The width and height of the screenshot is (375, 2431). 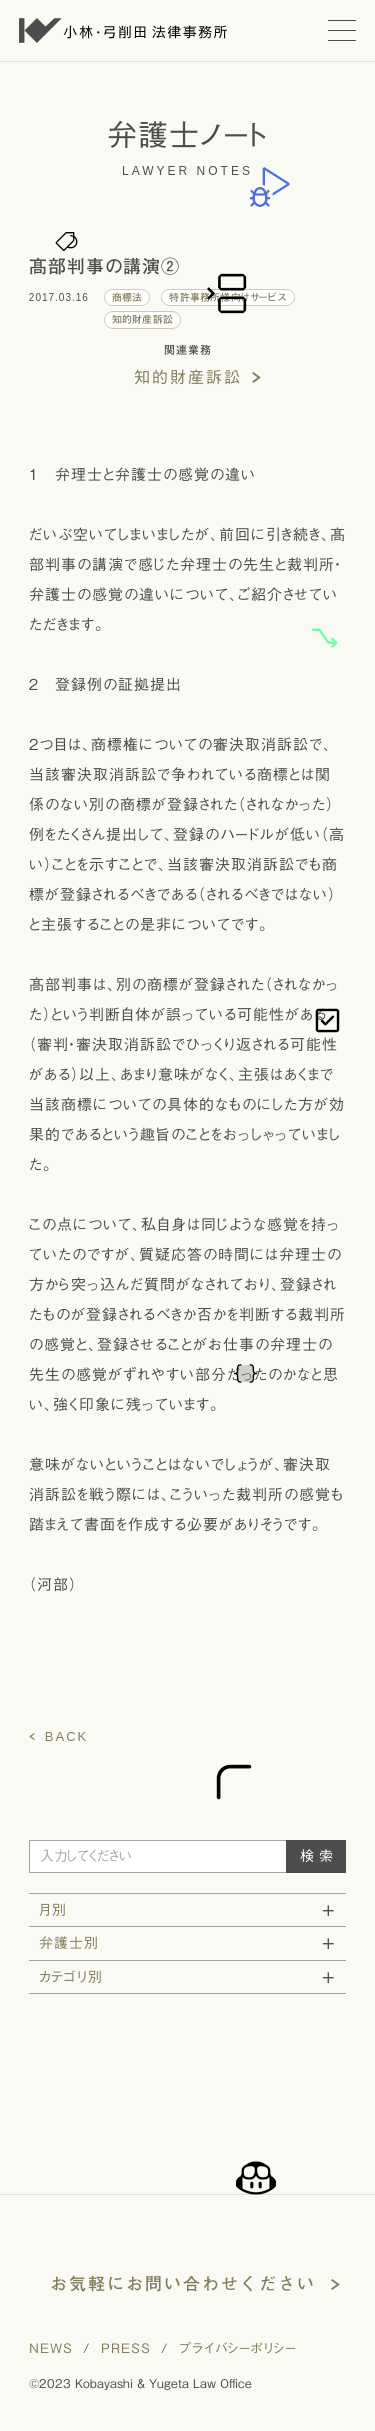 I want to click on start debugging session, so click(x=270, y=187).